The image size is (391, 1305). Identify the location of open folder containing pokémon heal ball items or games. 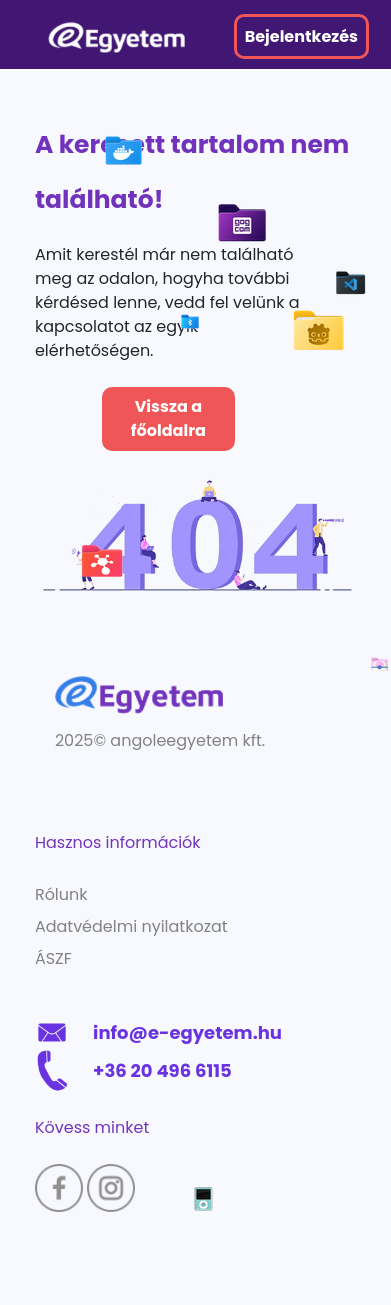
(379, 664).